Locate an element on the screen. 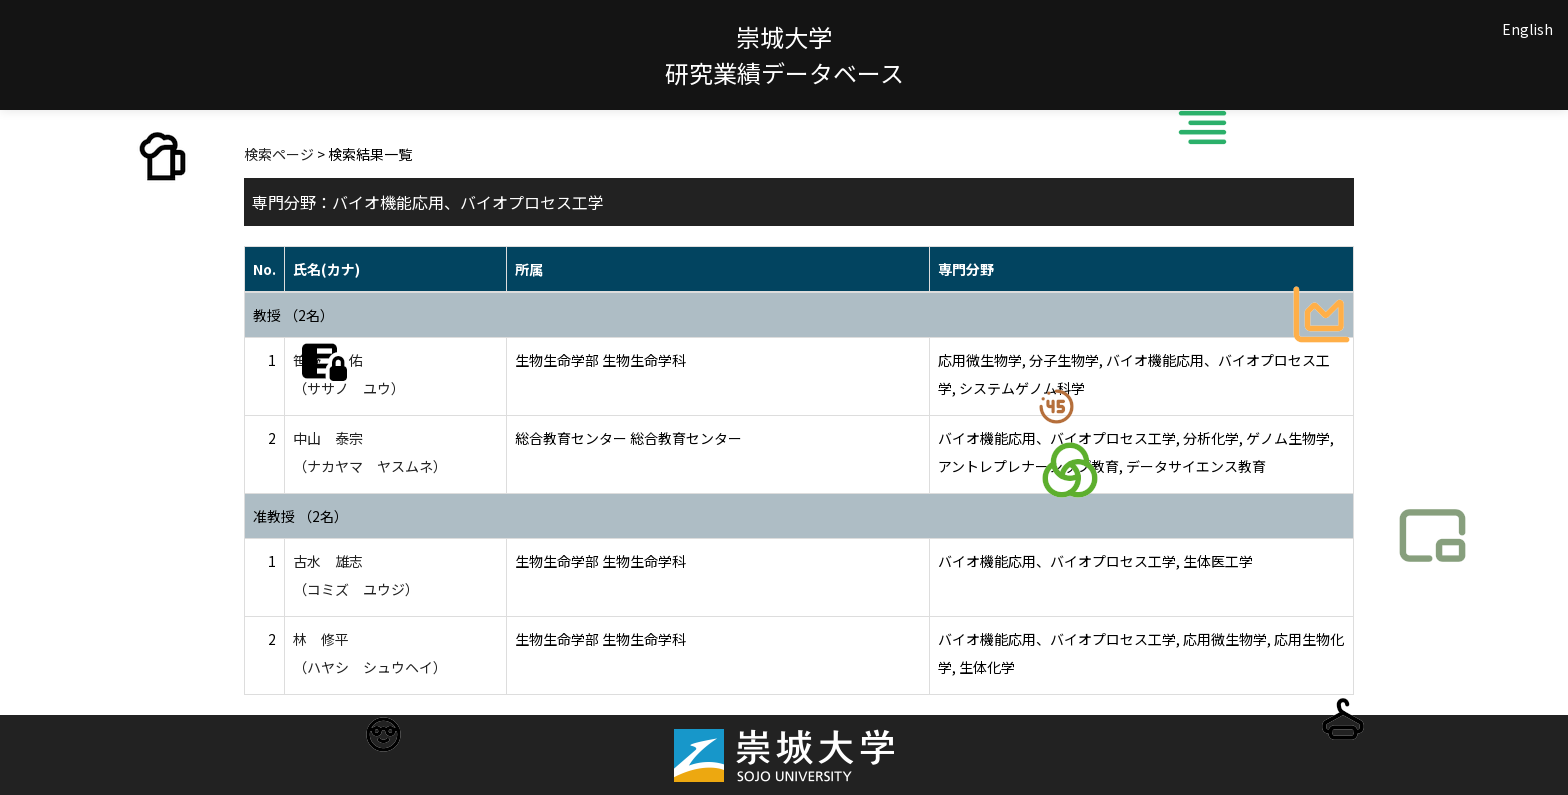  align text to the right is located at coordinates (1202, 127).